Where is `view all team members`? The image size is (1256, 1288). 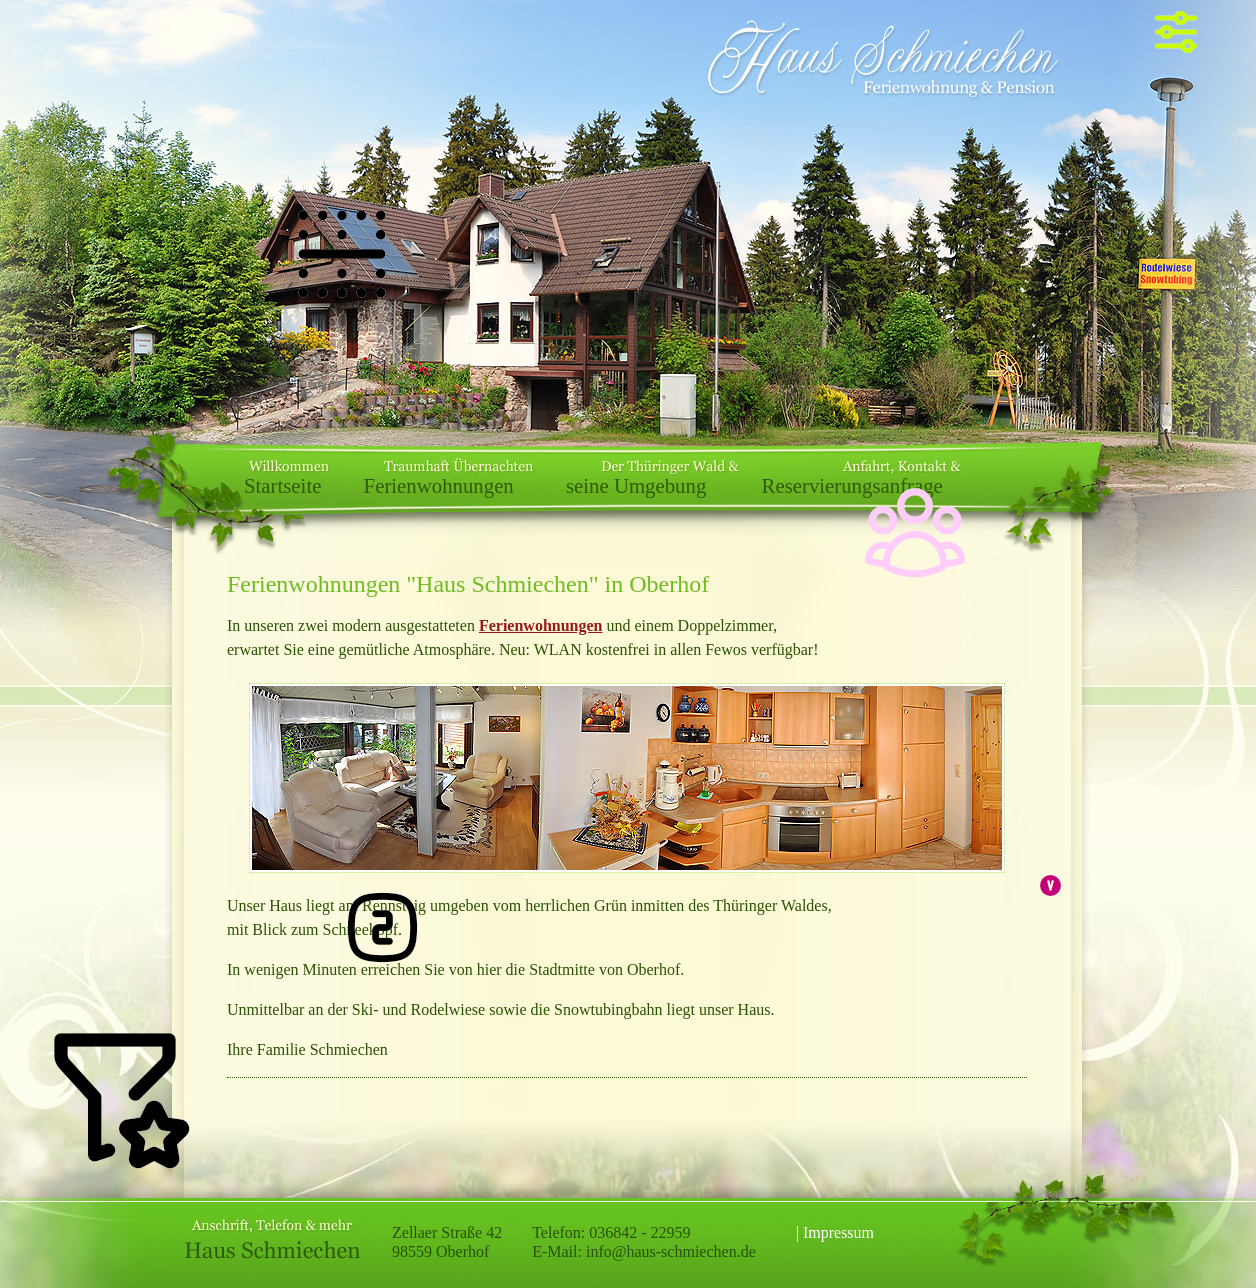
view all team members is located at coordinates (915, 531).